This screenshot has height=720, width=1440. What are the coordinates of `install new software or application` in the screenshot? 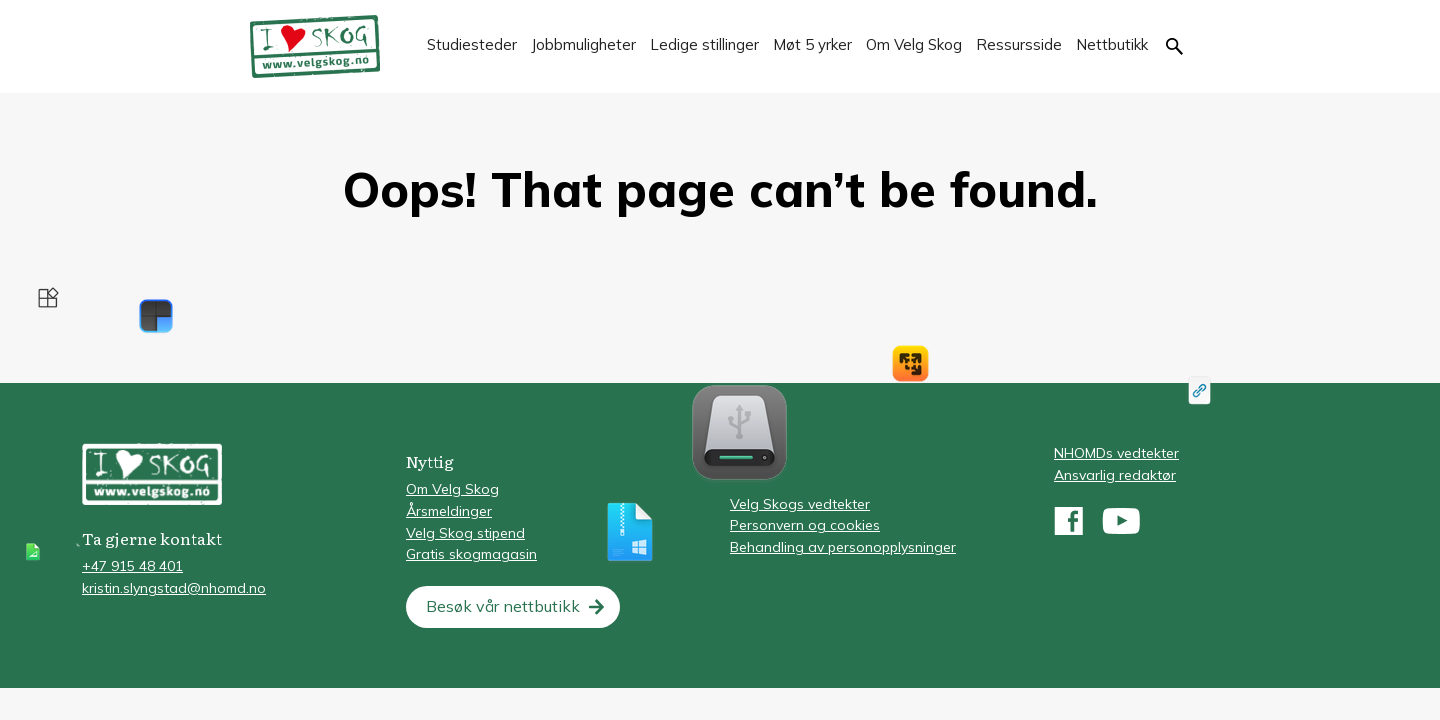 It's located at (48, 297).